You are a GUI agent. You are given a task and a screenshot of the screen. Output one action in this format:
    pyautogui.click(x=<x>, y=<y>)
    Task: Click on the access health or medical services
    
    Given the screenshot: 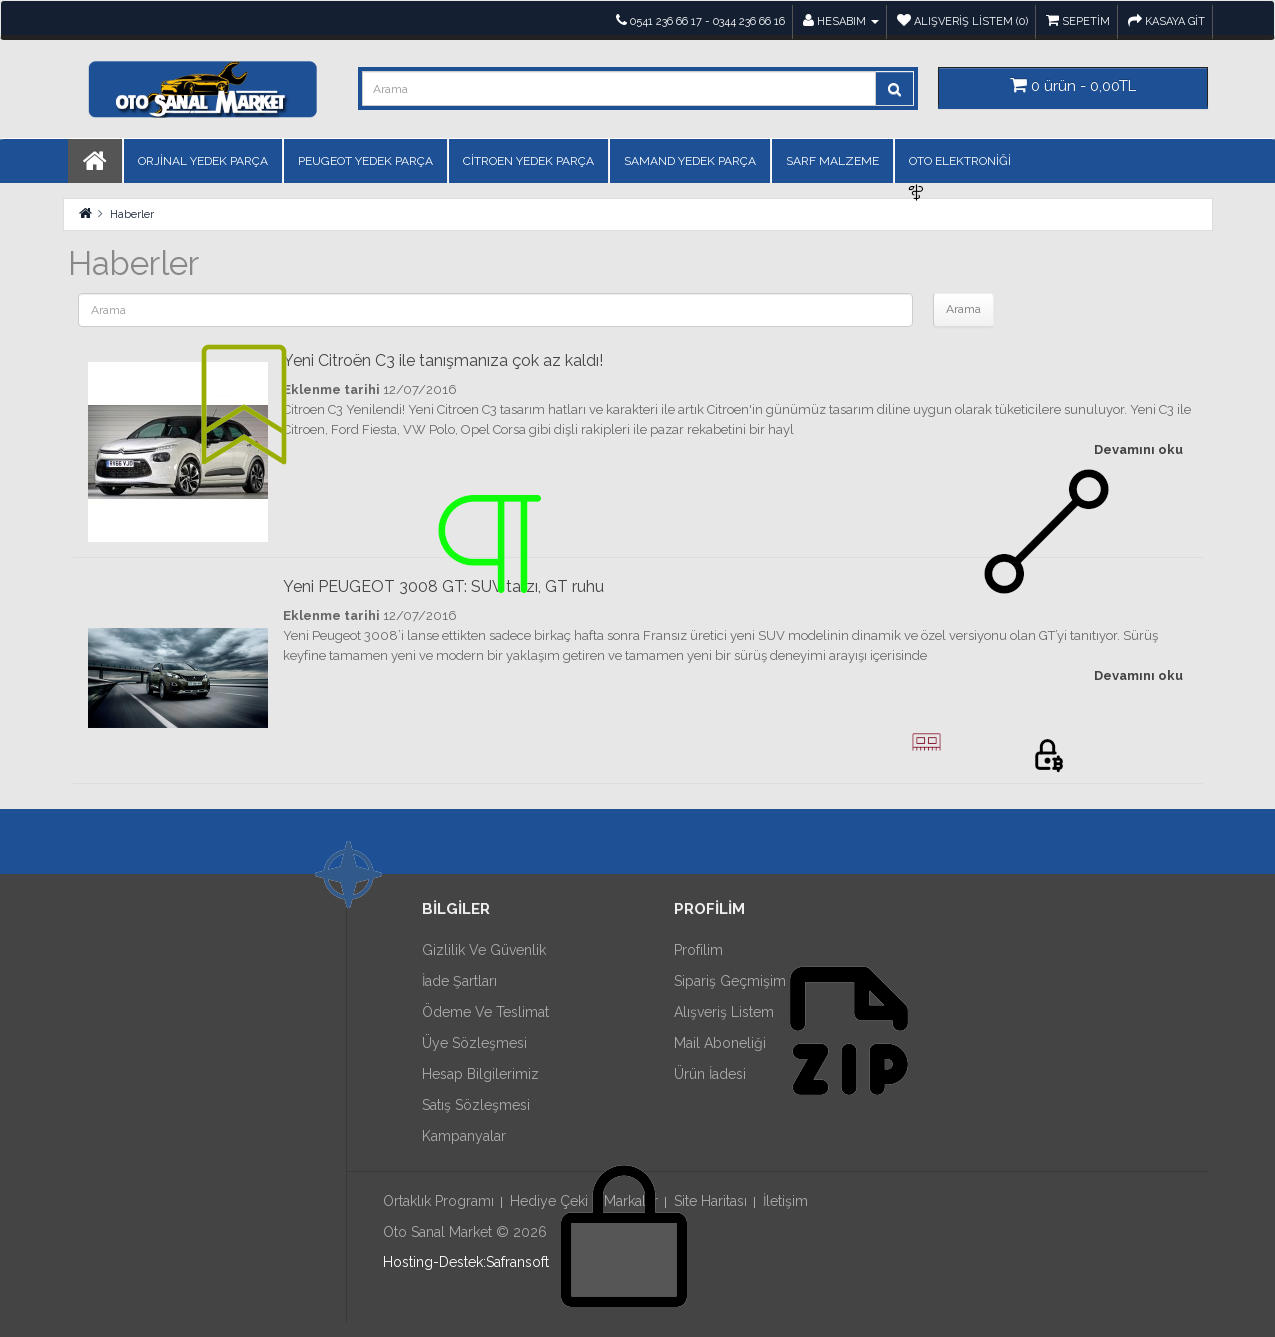 What is the action you would take?
    pyautogui.click(x=916, y=192)
    